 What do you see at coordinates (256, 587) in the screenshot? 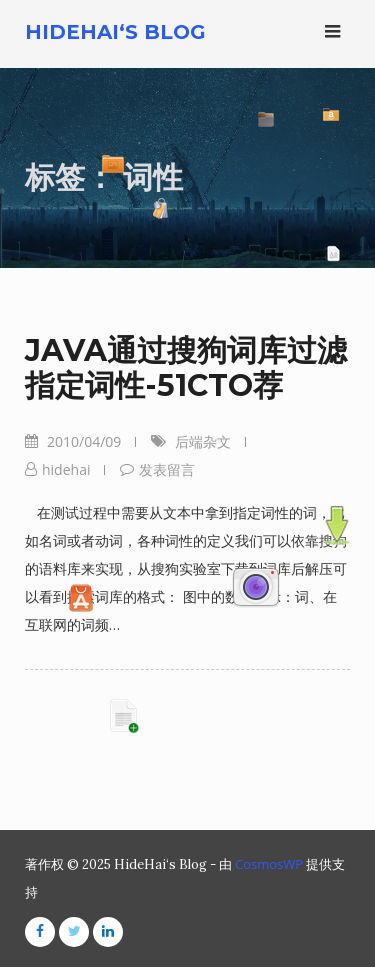
I see `open the camera app` at bounding box center [256, 587].